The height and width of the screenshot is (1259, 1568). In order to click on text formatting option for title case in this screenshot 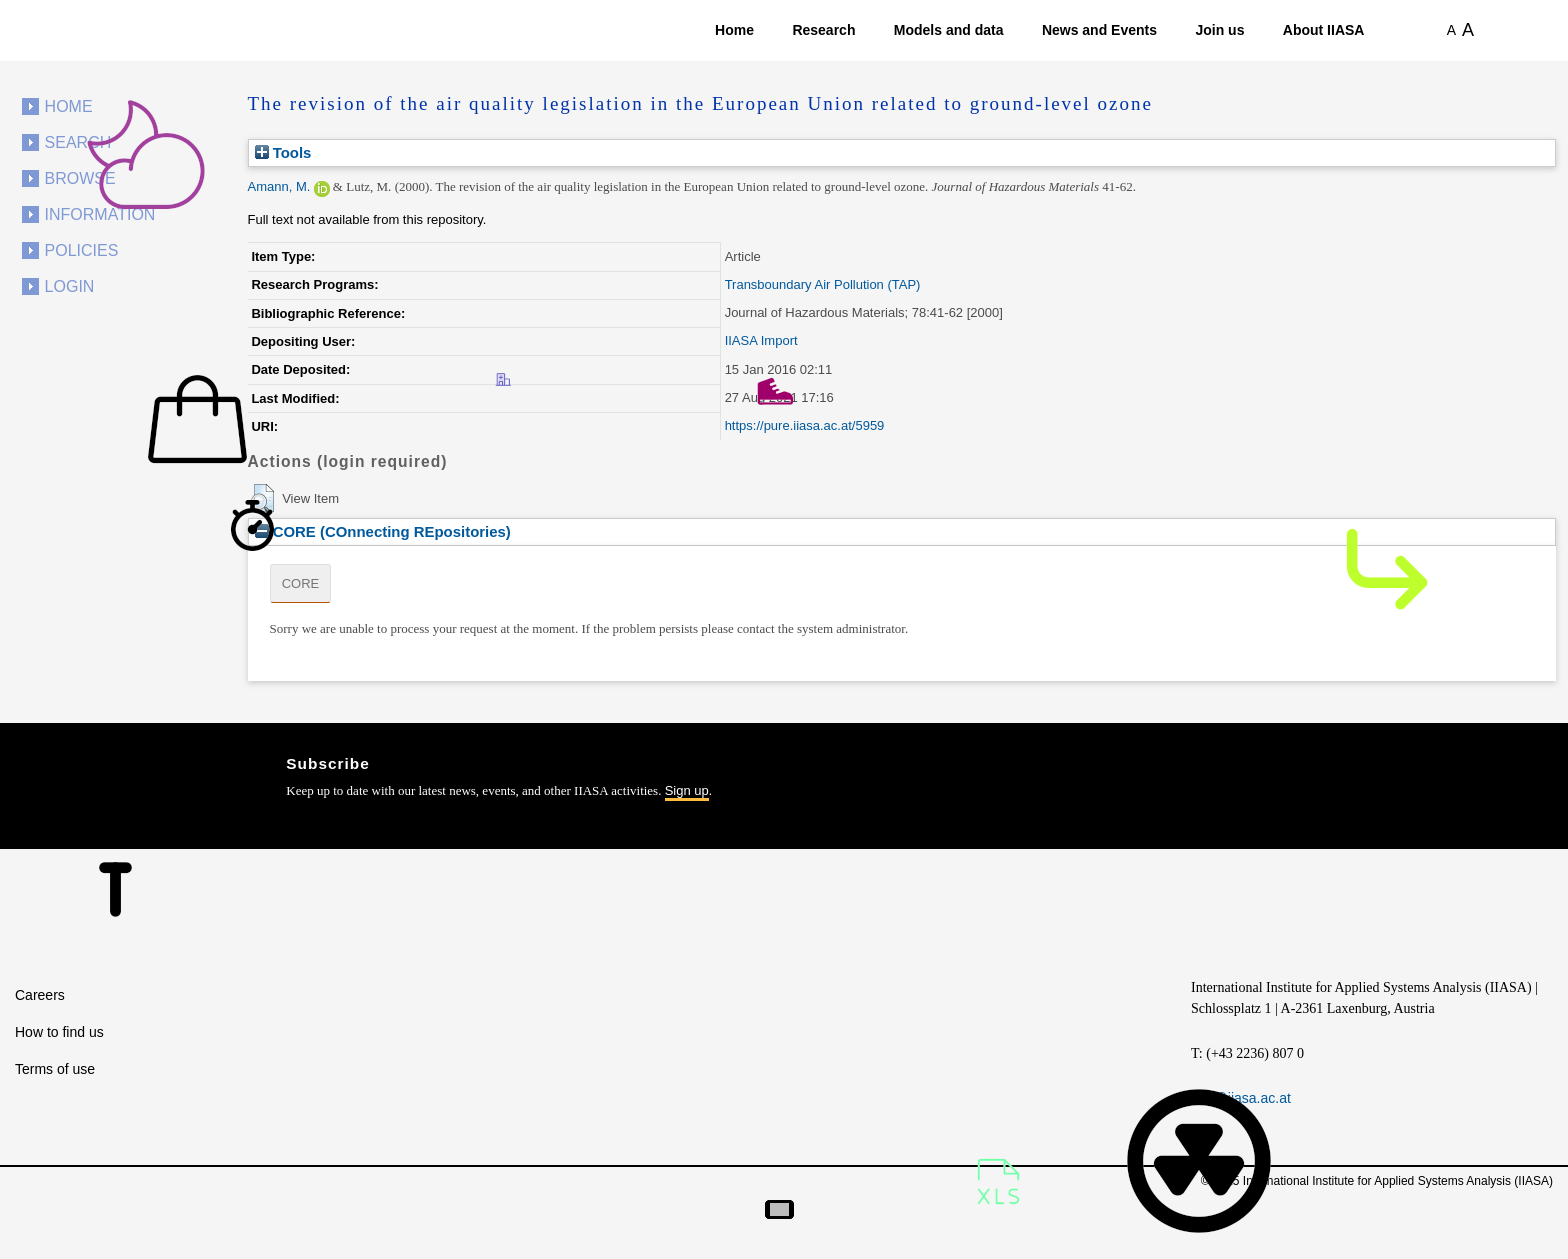, I will do `click(115, 889)`.